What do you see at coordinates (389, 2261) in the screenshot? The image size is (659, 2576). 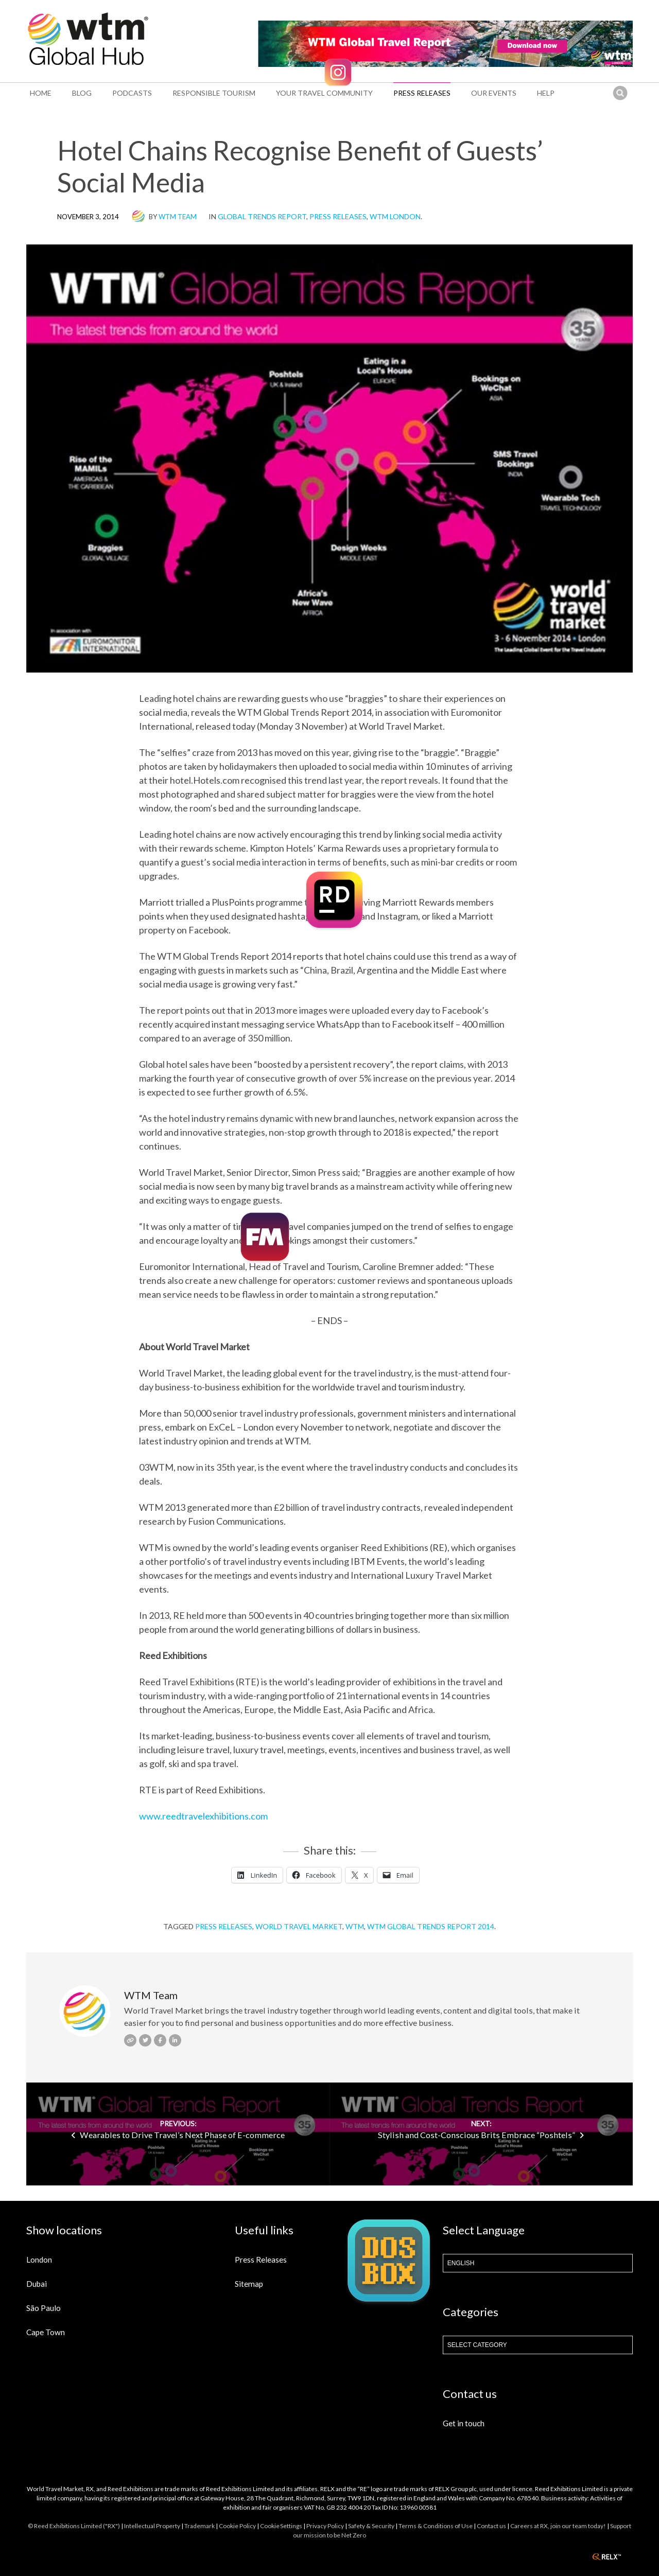 I see `launch DOSBox emulator to run classic DOS games and software` at bounding box center [389, 2261].